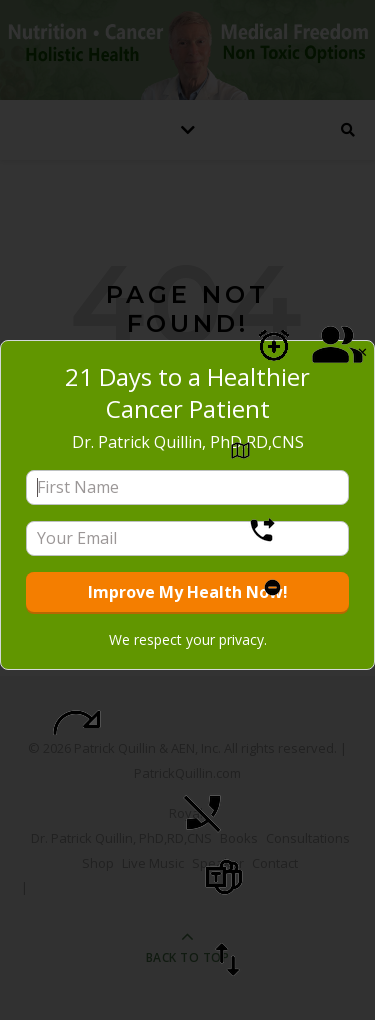 The height and width of the screenshot is (1020, 375). Describe the element at coordinates (240, 450) in the screenshot. I see `view map or navigation` at that location.